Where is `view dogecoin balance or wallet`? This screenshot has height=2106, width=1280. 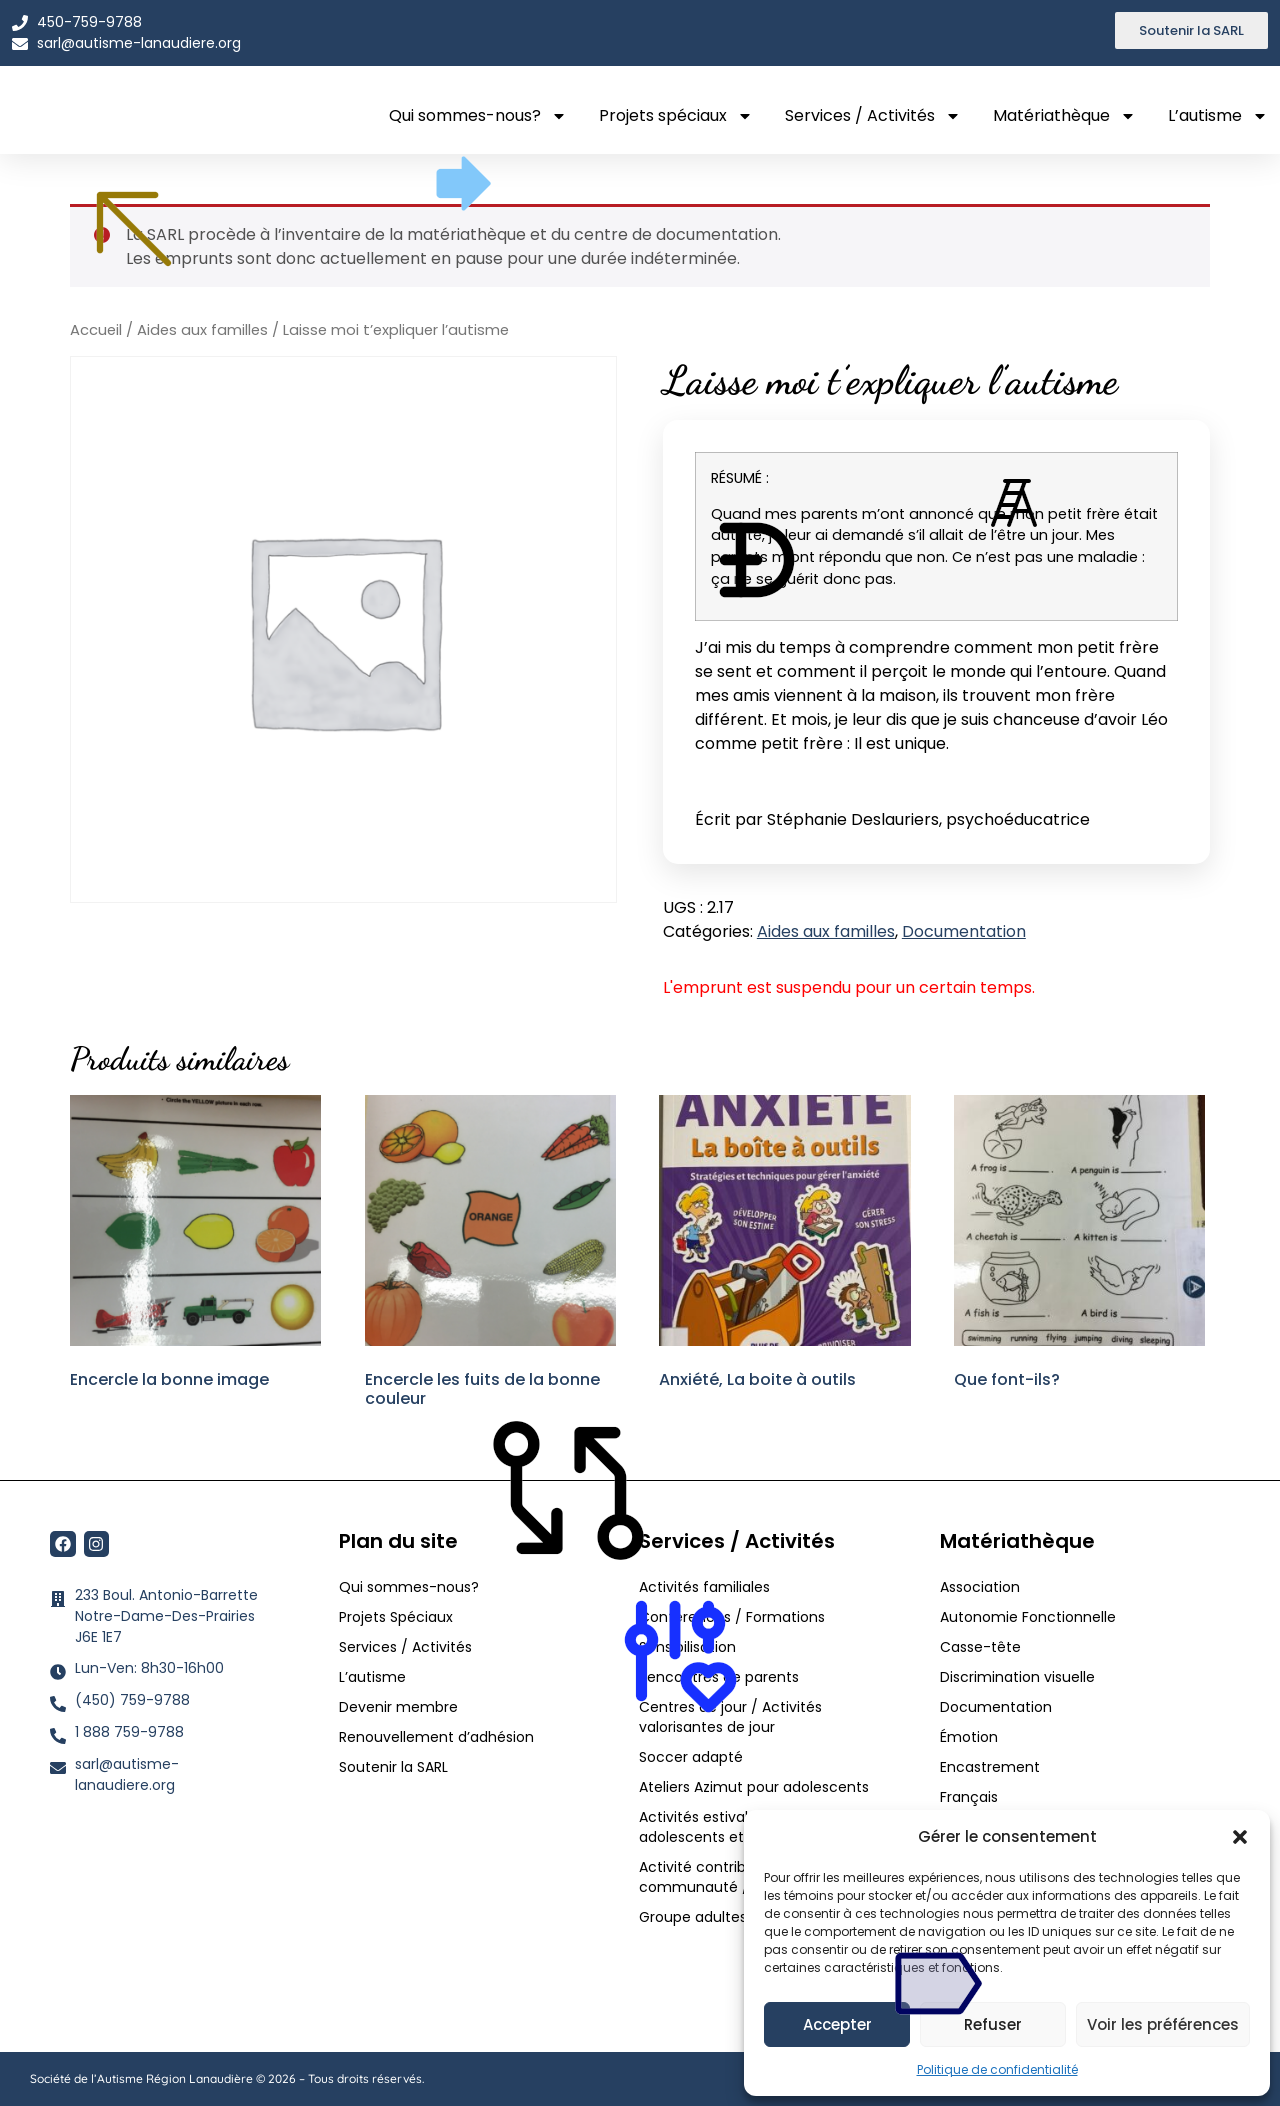
view dogecoin balance or wallet is located at coordinates (757, 560).